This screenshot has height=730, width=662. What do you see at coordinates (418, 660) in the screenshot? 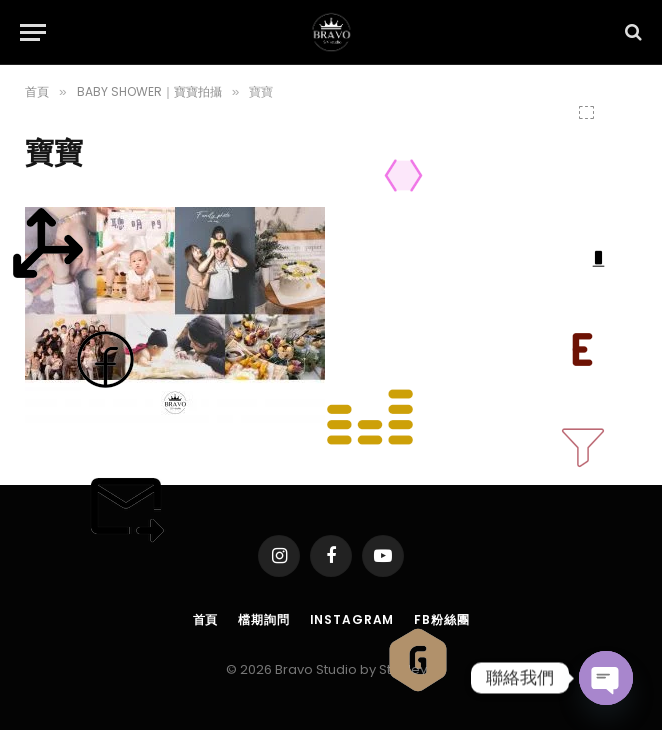
I see `google or g-suite related service` at bounding box center [418, 660].